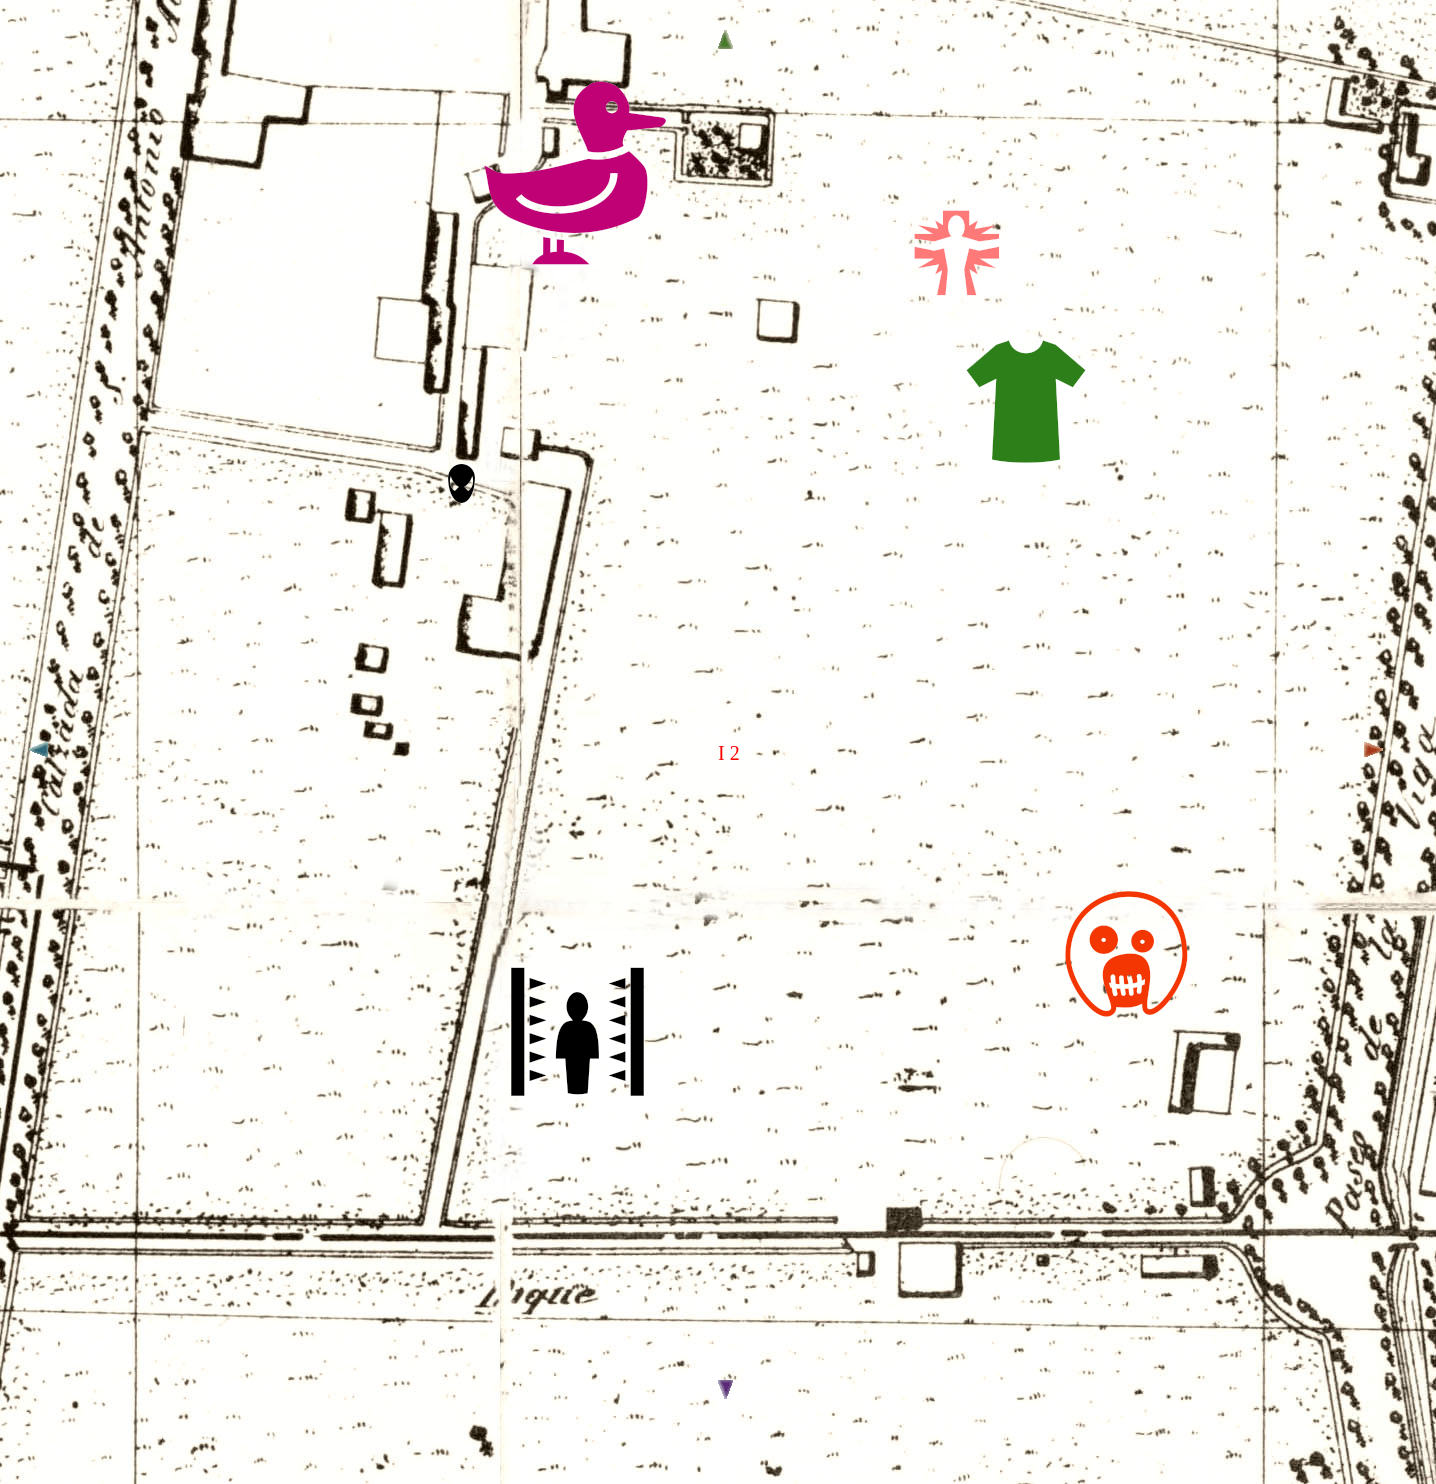 This screenshot has height=1484, width=1436. I want to click on indicates player has an active power-up or buff, so click(956, 252).